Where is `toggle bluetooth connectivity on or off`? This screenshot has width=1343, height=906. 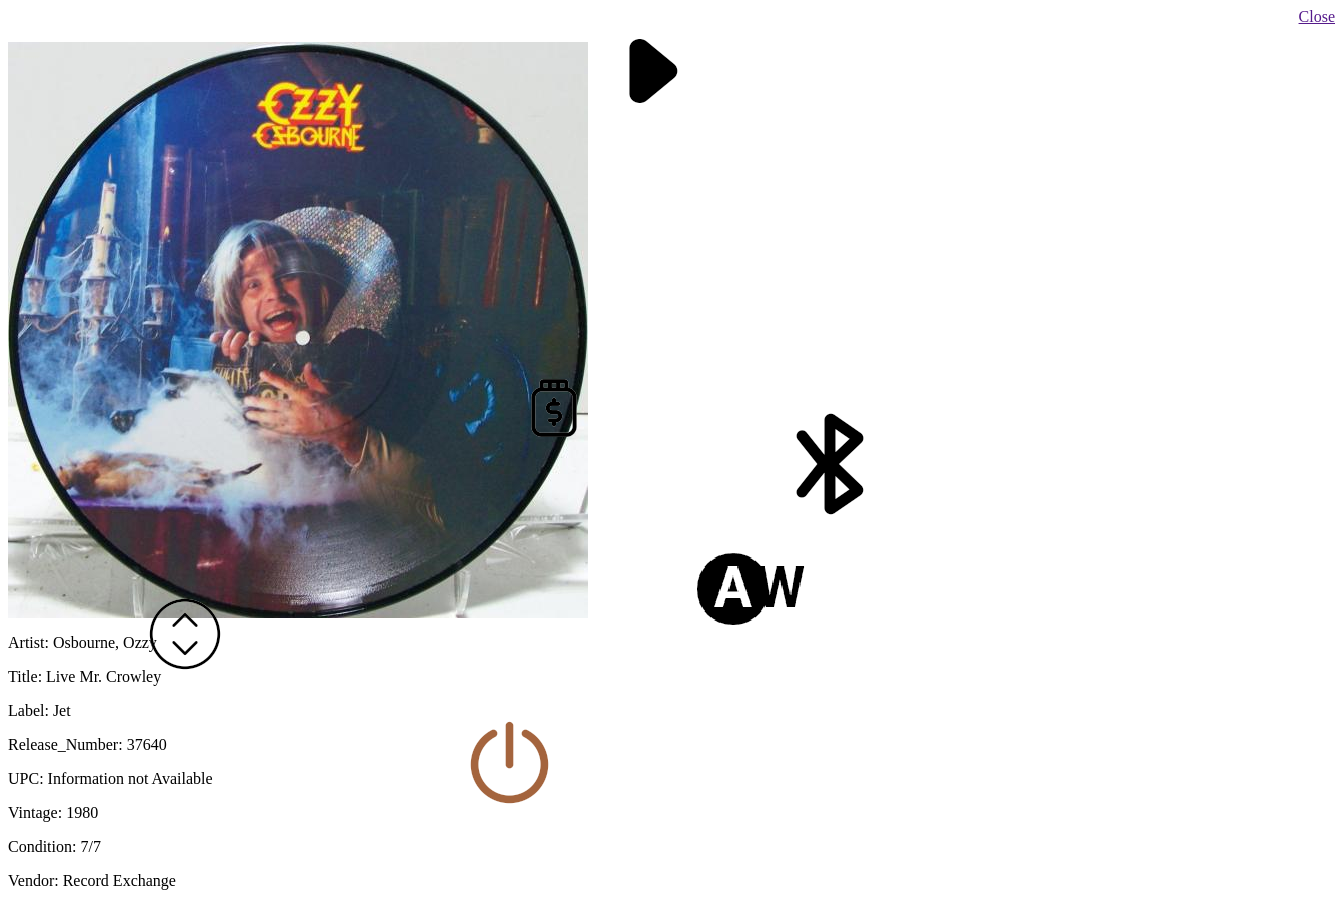 toggle bluetooth connectivity on or off is located at coordinates (830, 464).